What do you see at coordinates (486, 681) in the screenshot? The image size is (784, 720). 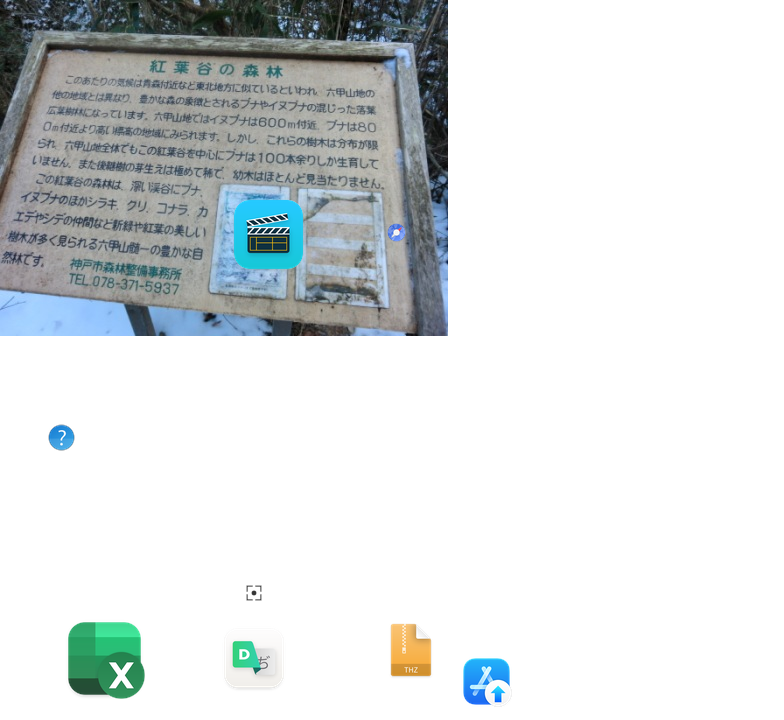 I see `check for and install system software updates` at bounding box center [486, 681].